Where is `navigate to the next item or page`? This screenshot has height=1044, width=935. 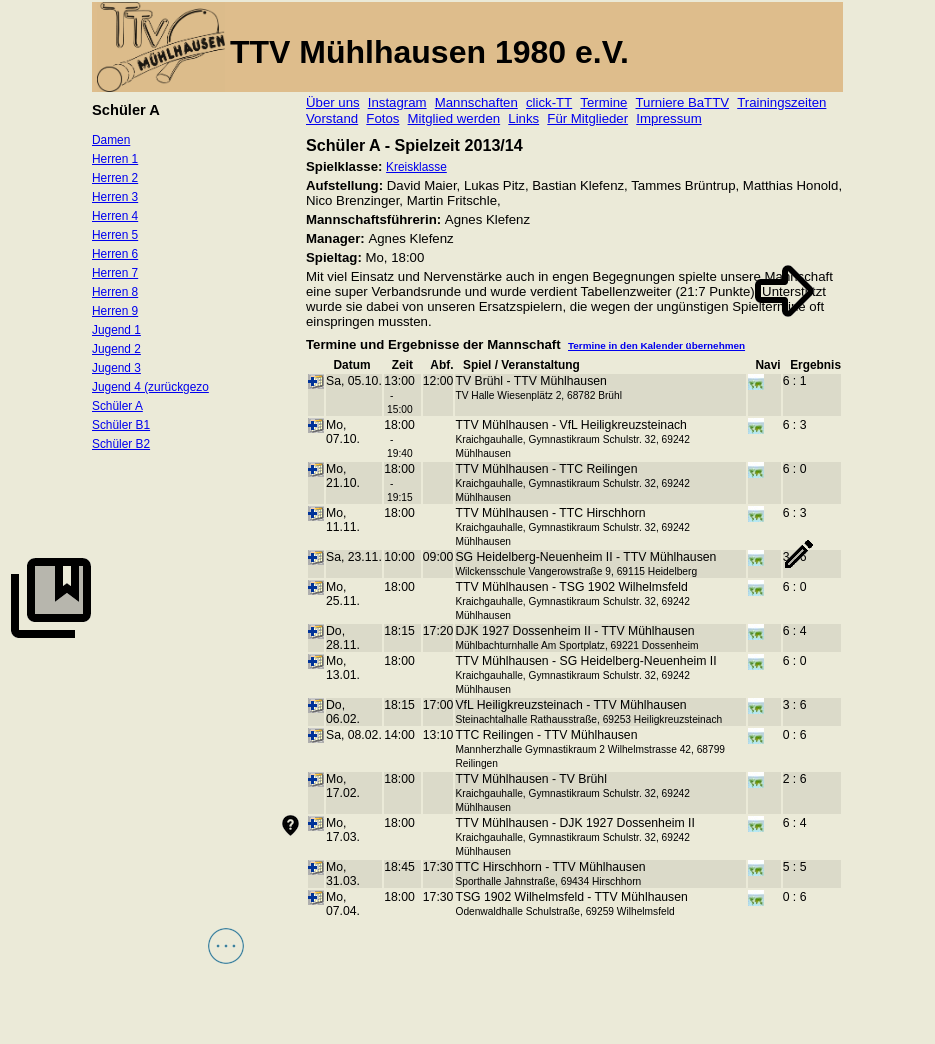
navigate to the next item or page is located at coordinates (785, 291).